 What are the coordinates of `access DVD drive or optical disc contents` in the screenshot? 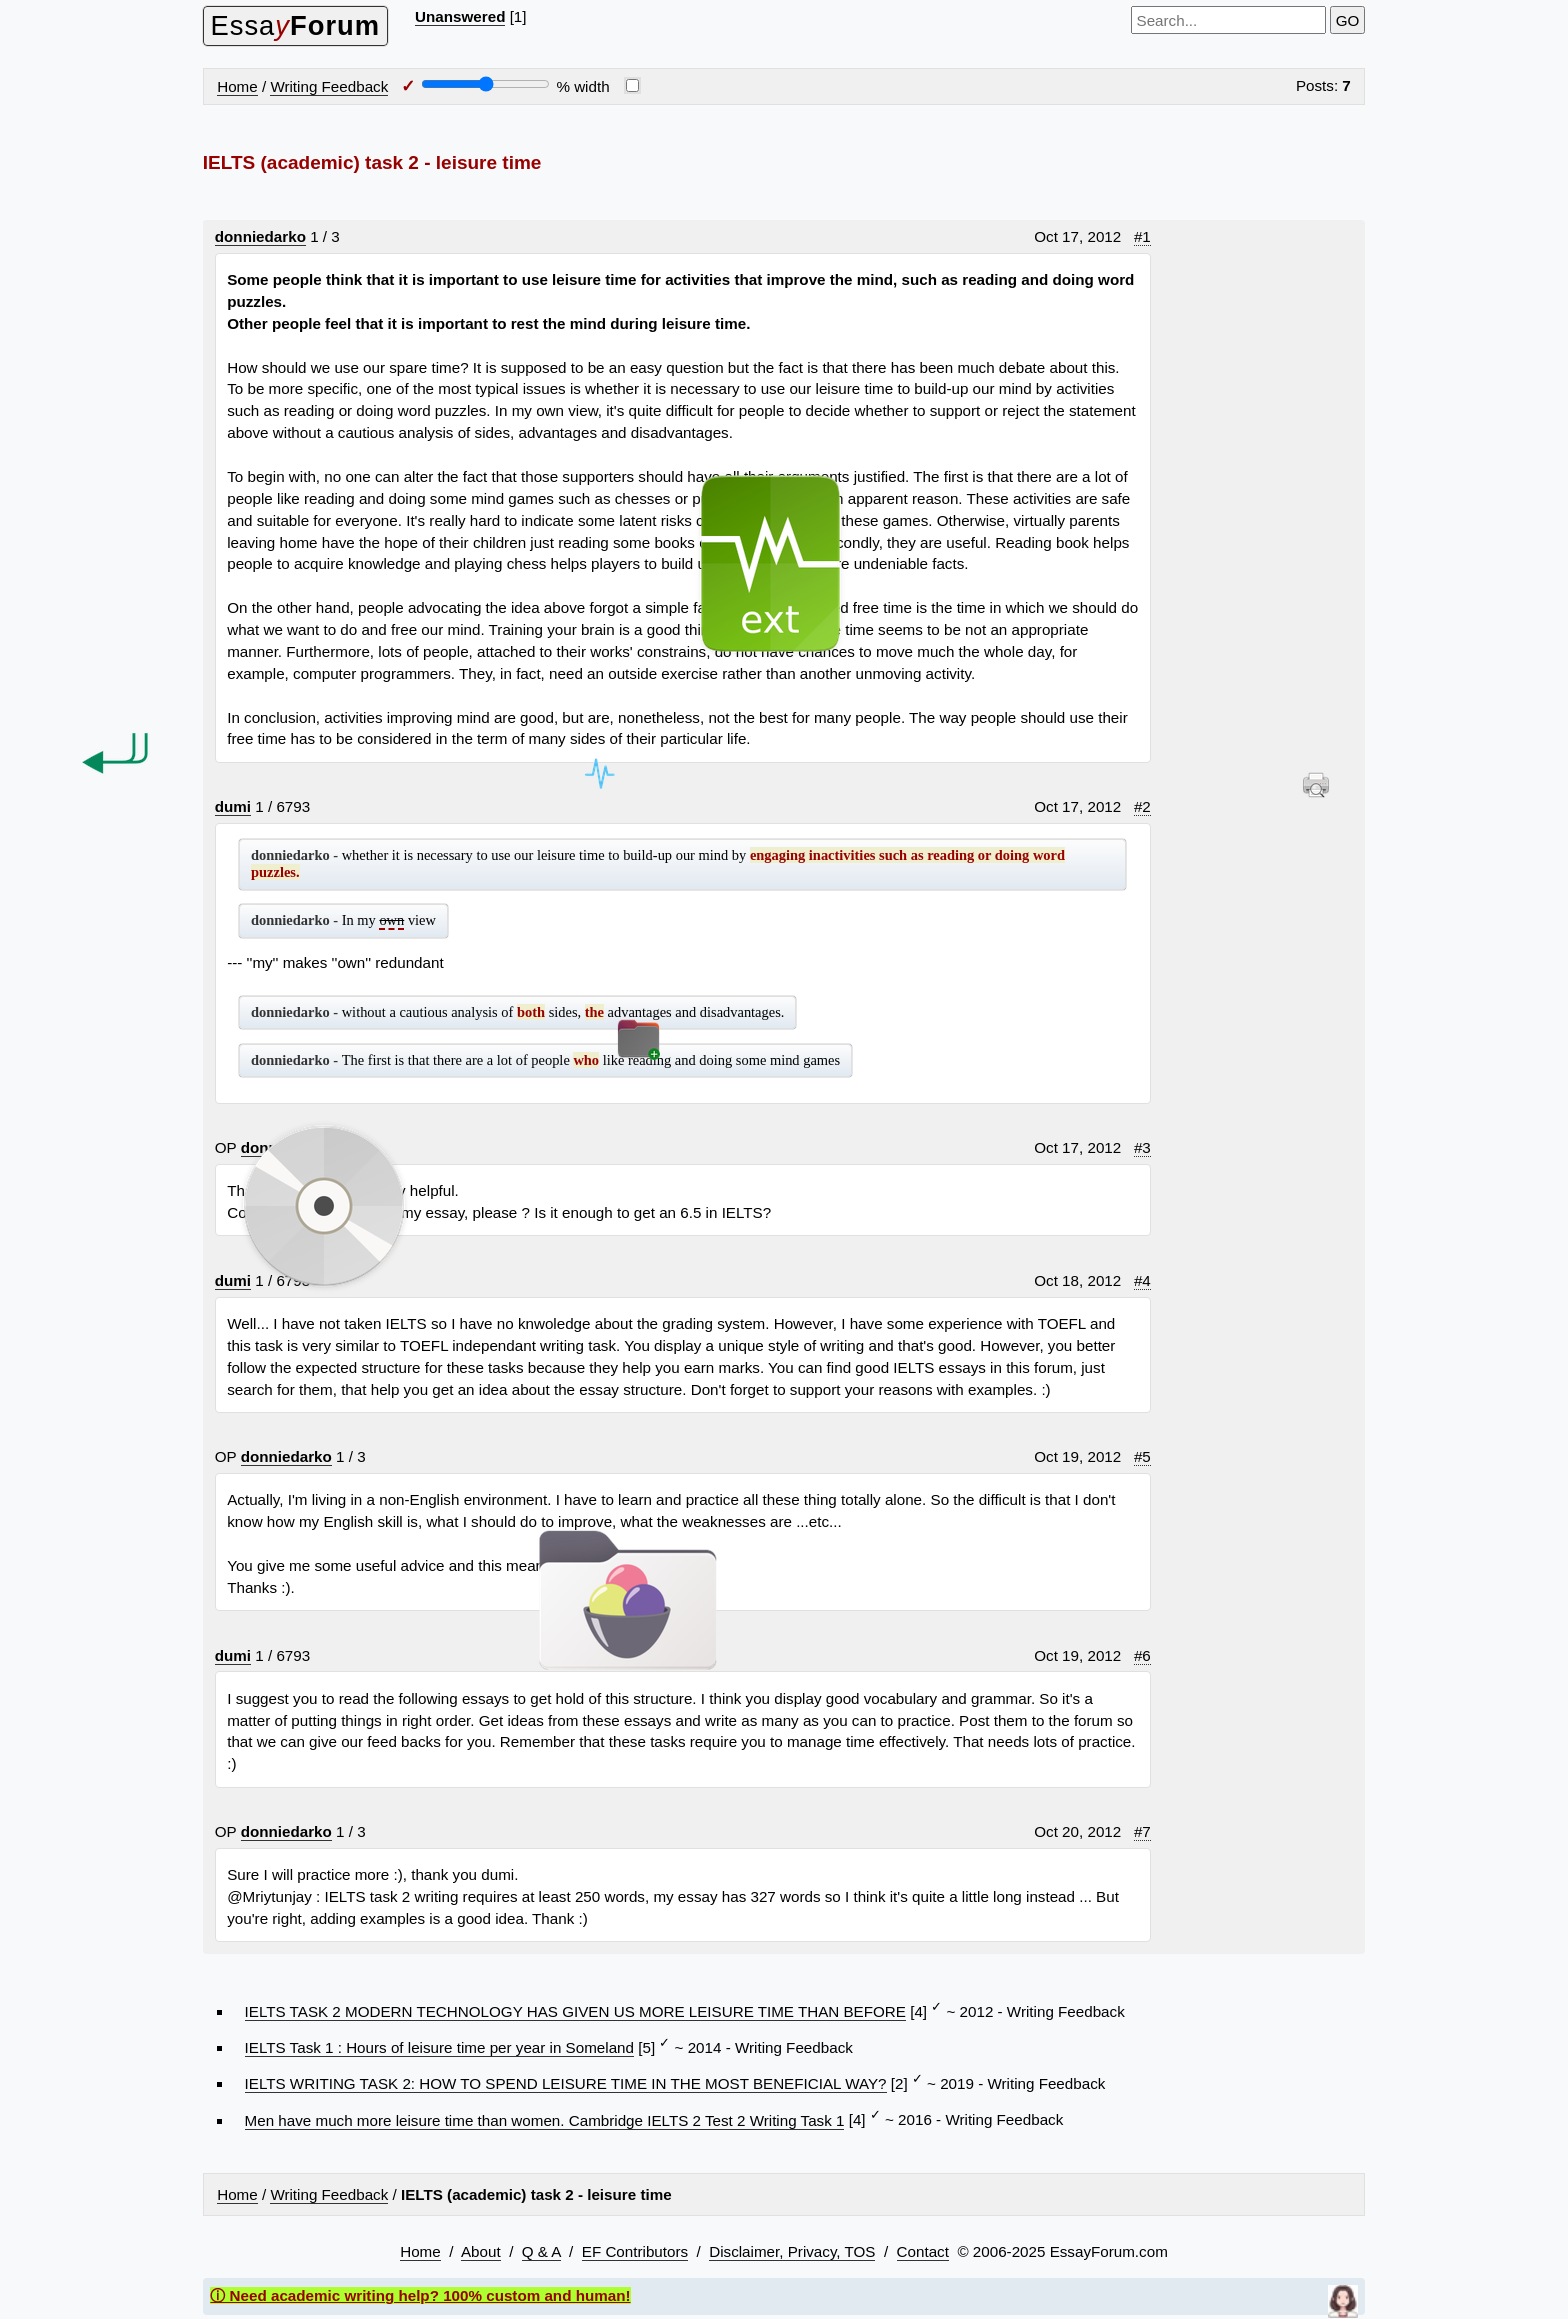 It's located at (324, 1206).